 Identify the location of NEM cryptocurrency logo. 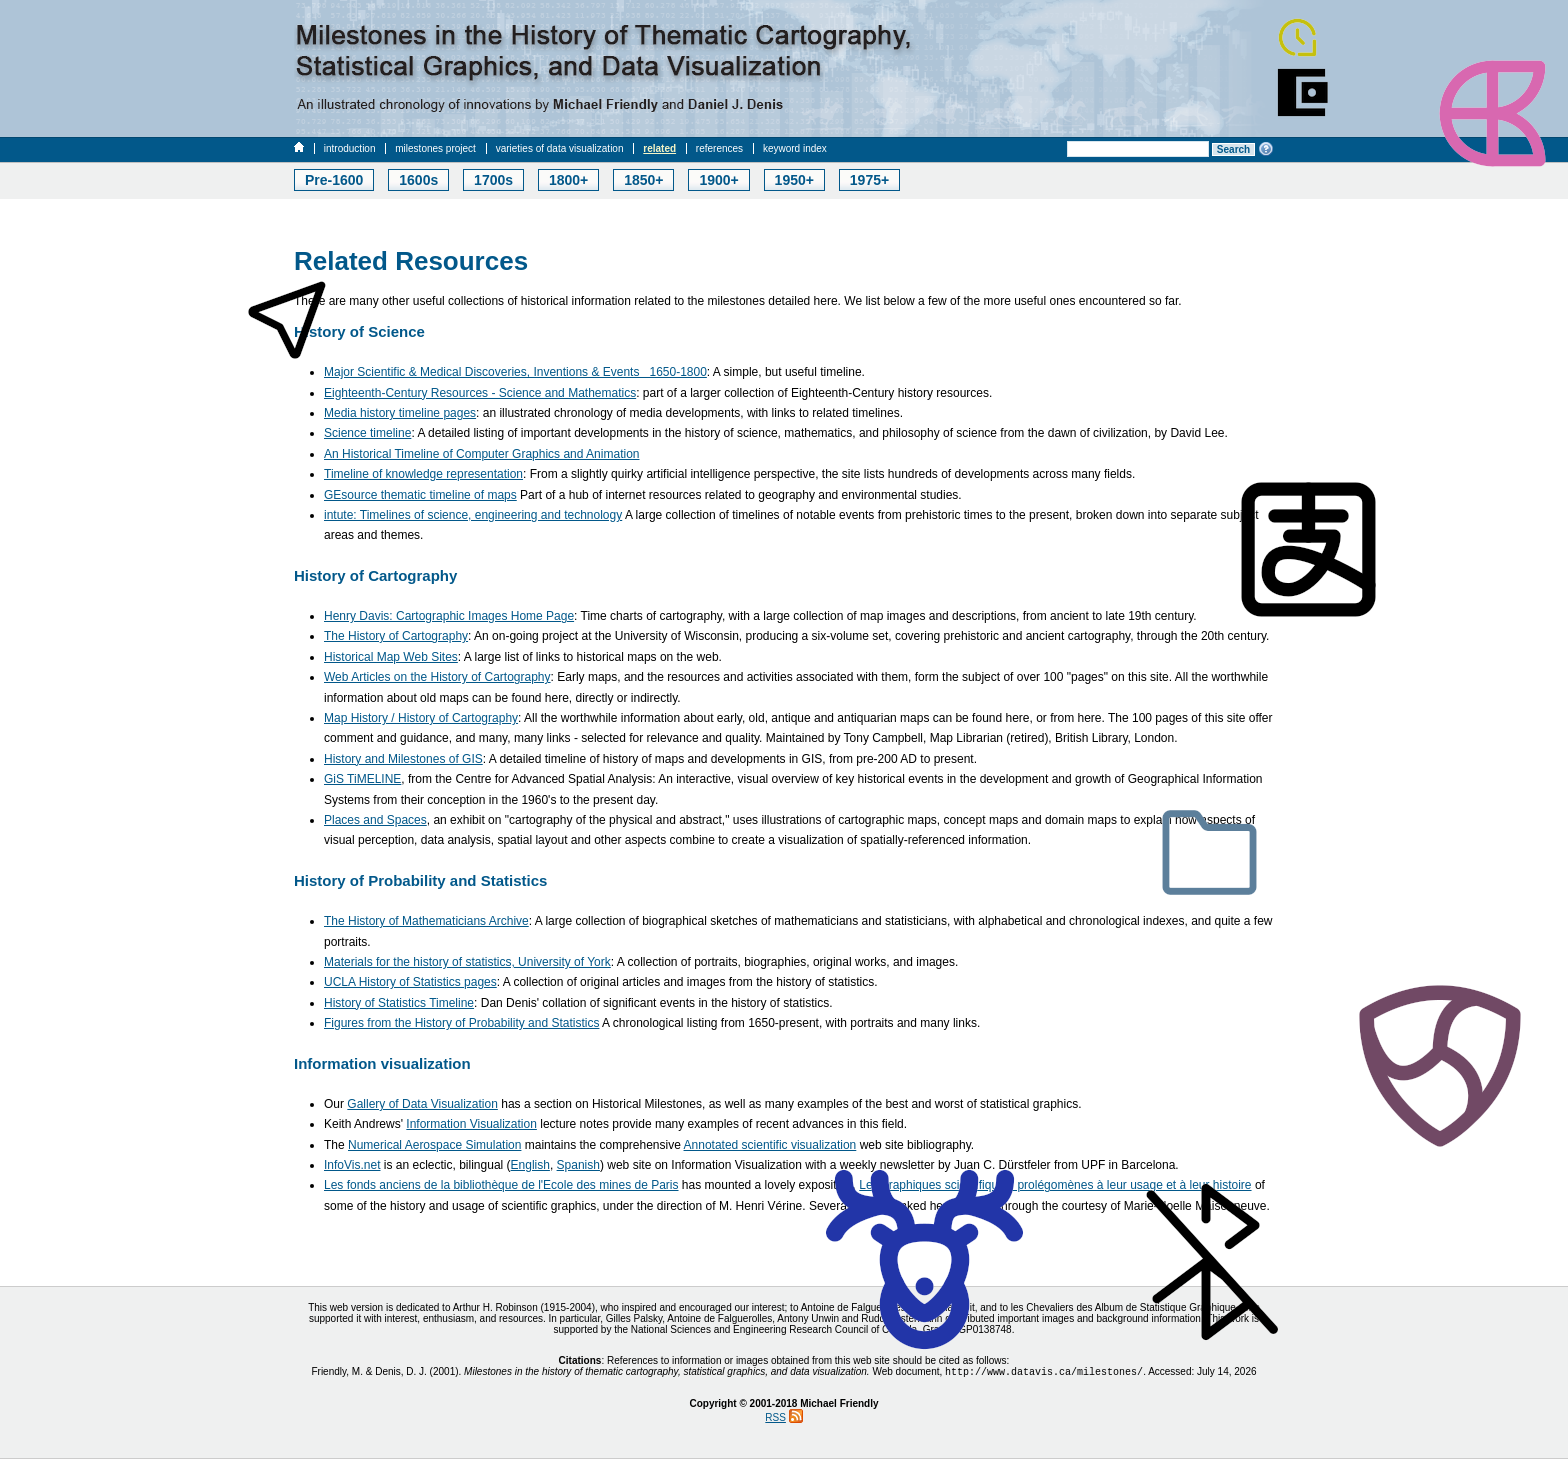
(1440, 1066).